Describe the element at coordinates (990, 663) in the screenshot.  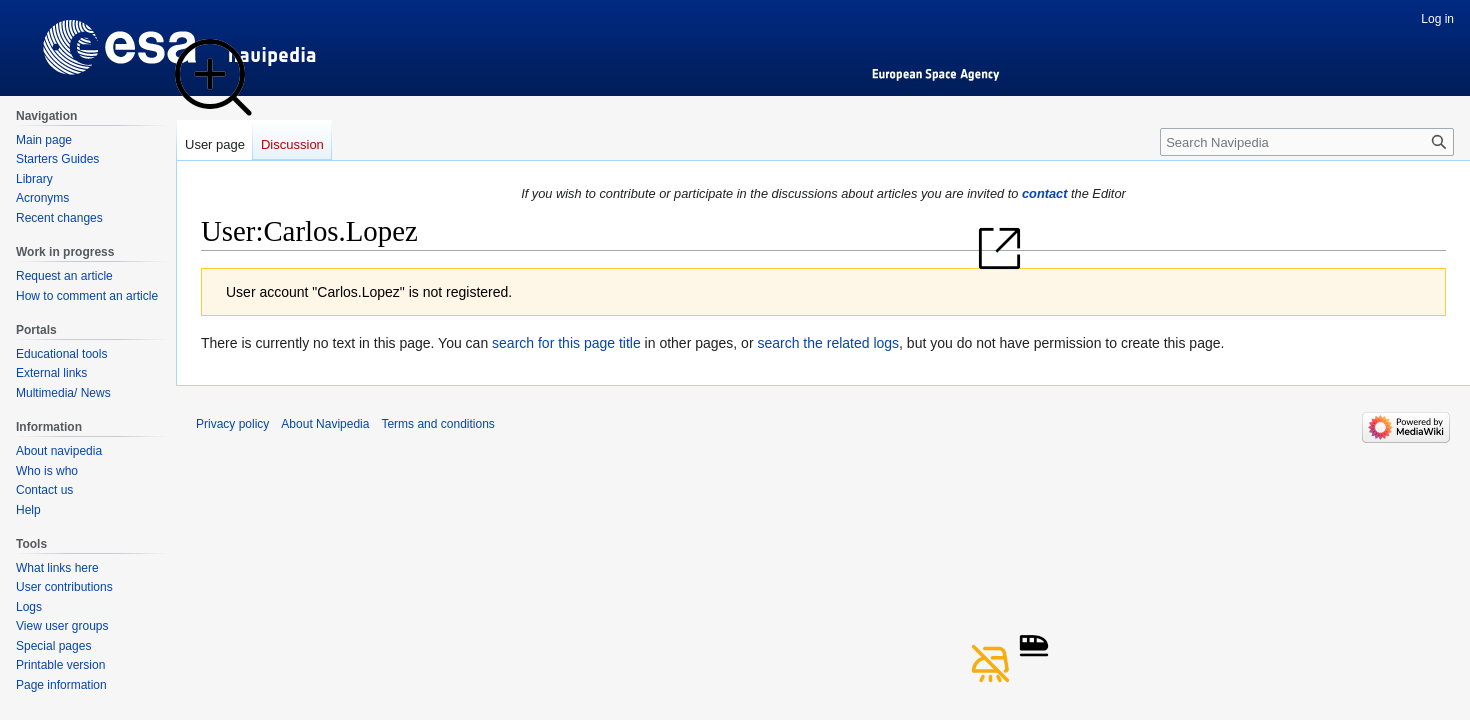
I see `do not use steam while ironing` at that location.